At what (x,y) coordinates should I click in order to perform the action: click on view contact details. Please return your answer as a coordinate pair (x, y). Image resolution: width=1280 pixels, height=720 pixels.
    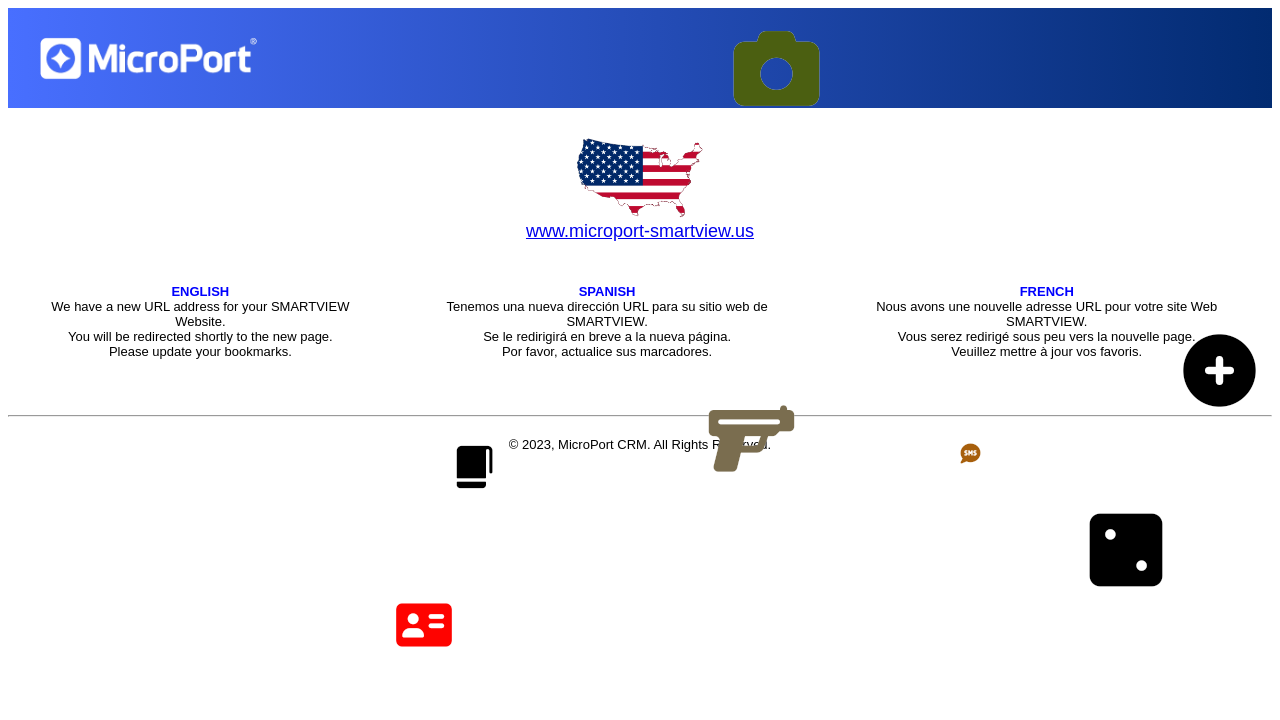
    Looking at the image, I should click on (424, 625).